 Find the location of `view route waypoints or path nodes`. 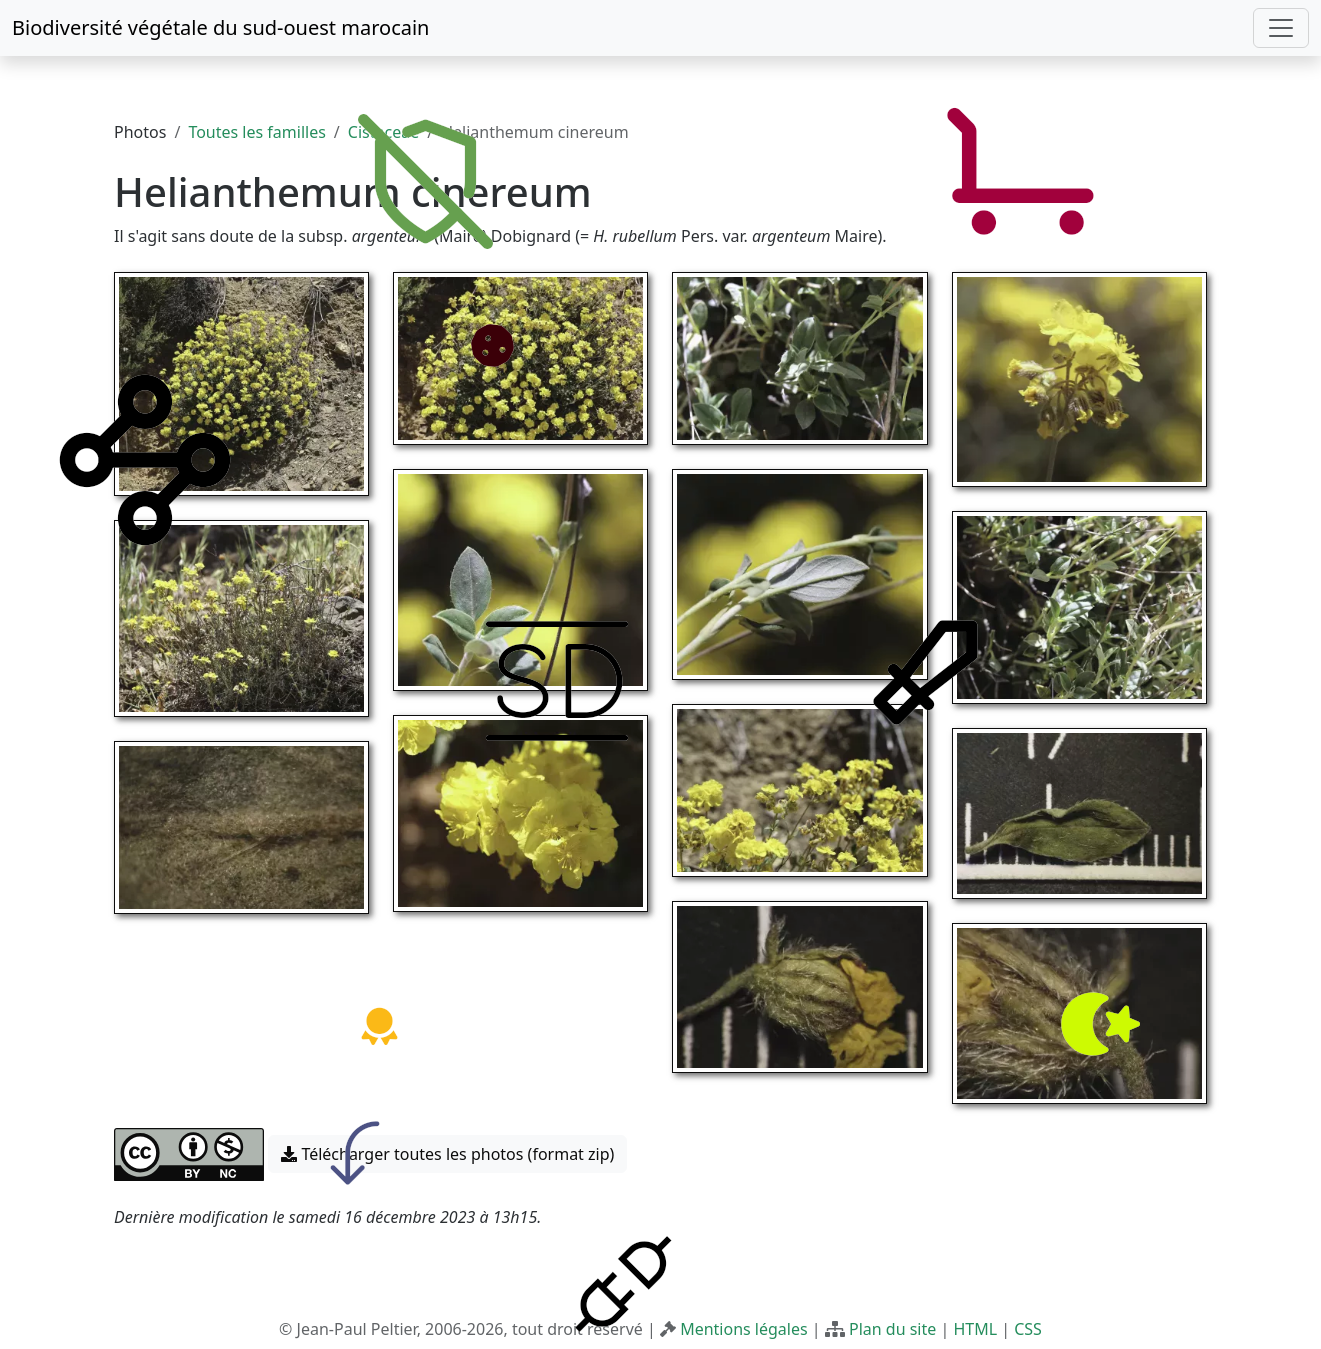

view route waypoints or path nodes is located at coordinates (145, 460).